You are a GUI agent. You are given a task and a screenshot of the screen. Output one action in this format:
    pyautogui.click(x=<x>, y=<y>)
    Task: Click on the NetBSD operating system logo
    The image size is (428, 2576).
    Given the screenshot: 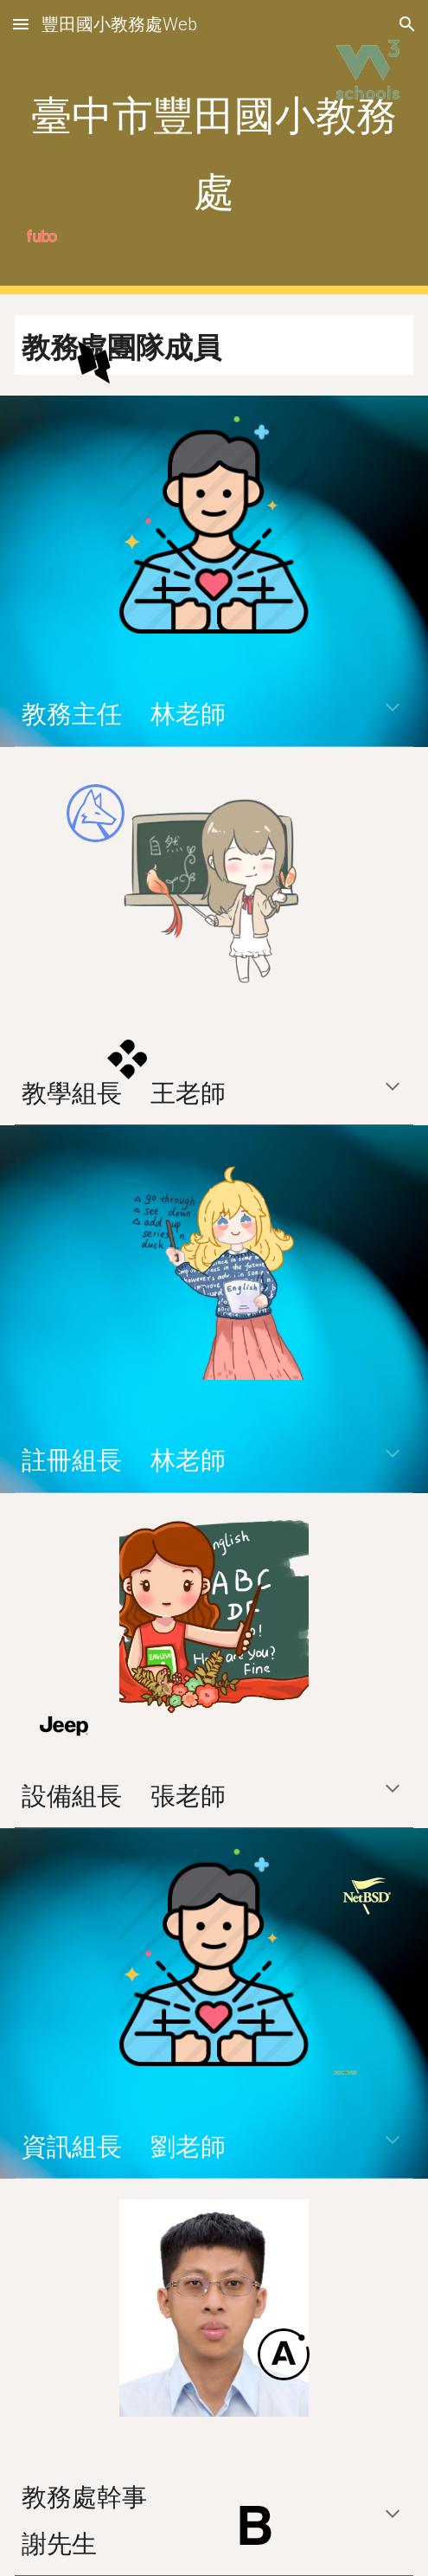 What is the action you would take?
    pyautogui.click(x=367, y=1896)
    